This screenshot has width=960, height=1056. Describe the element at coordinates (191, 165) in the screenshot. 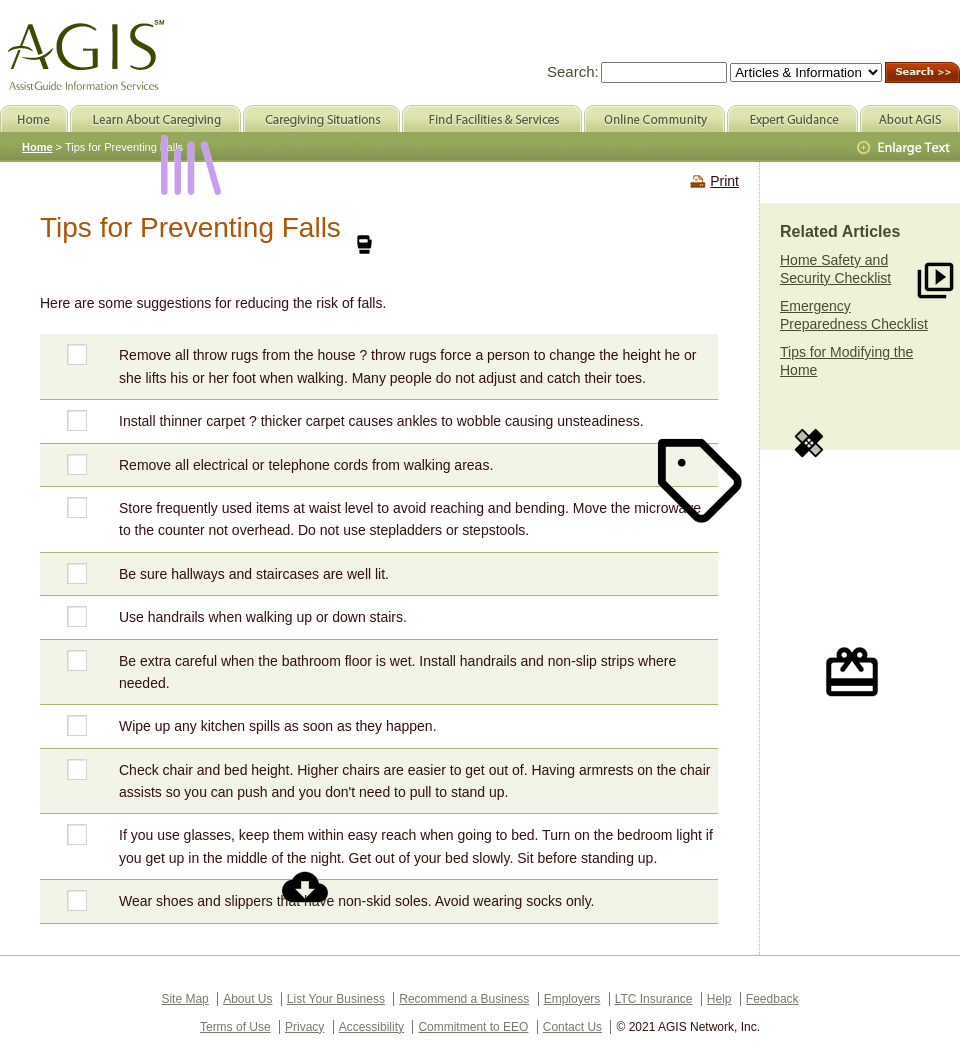

I see `access your saved content library` at that location.